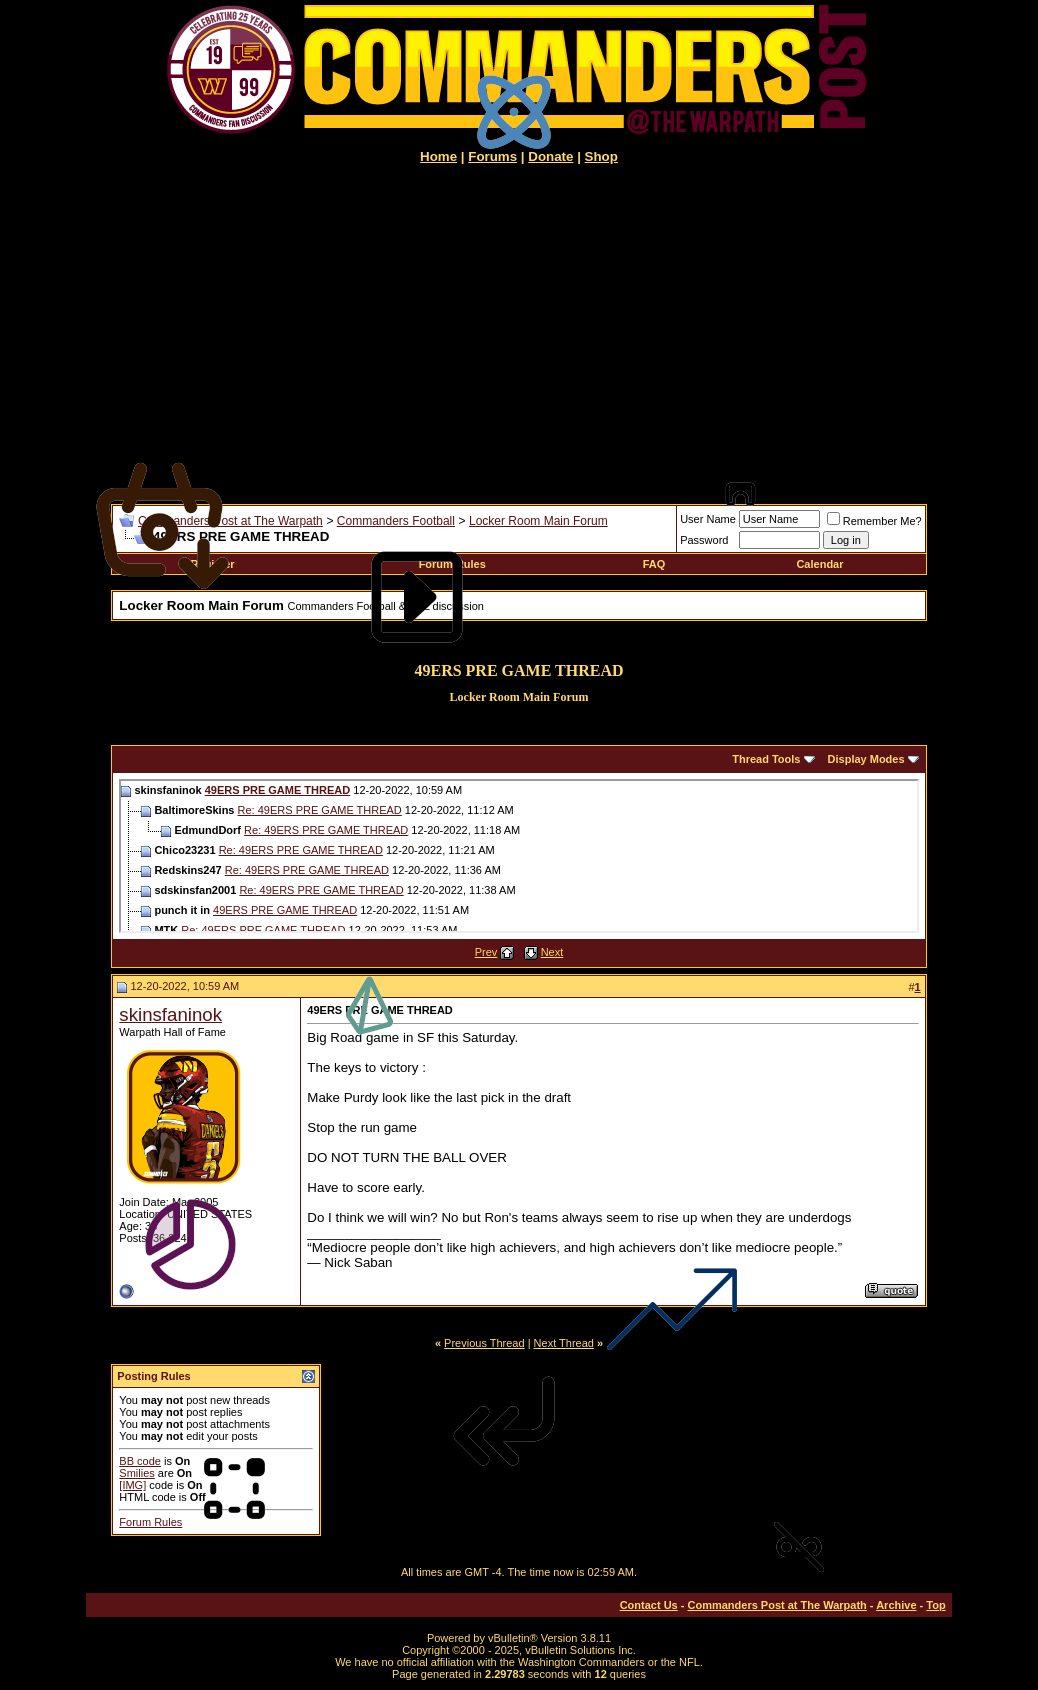  I want to click on play media or start video, so click(417, 597).